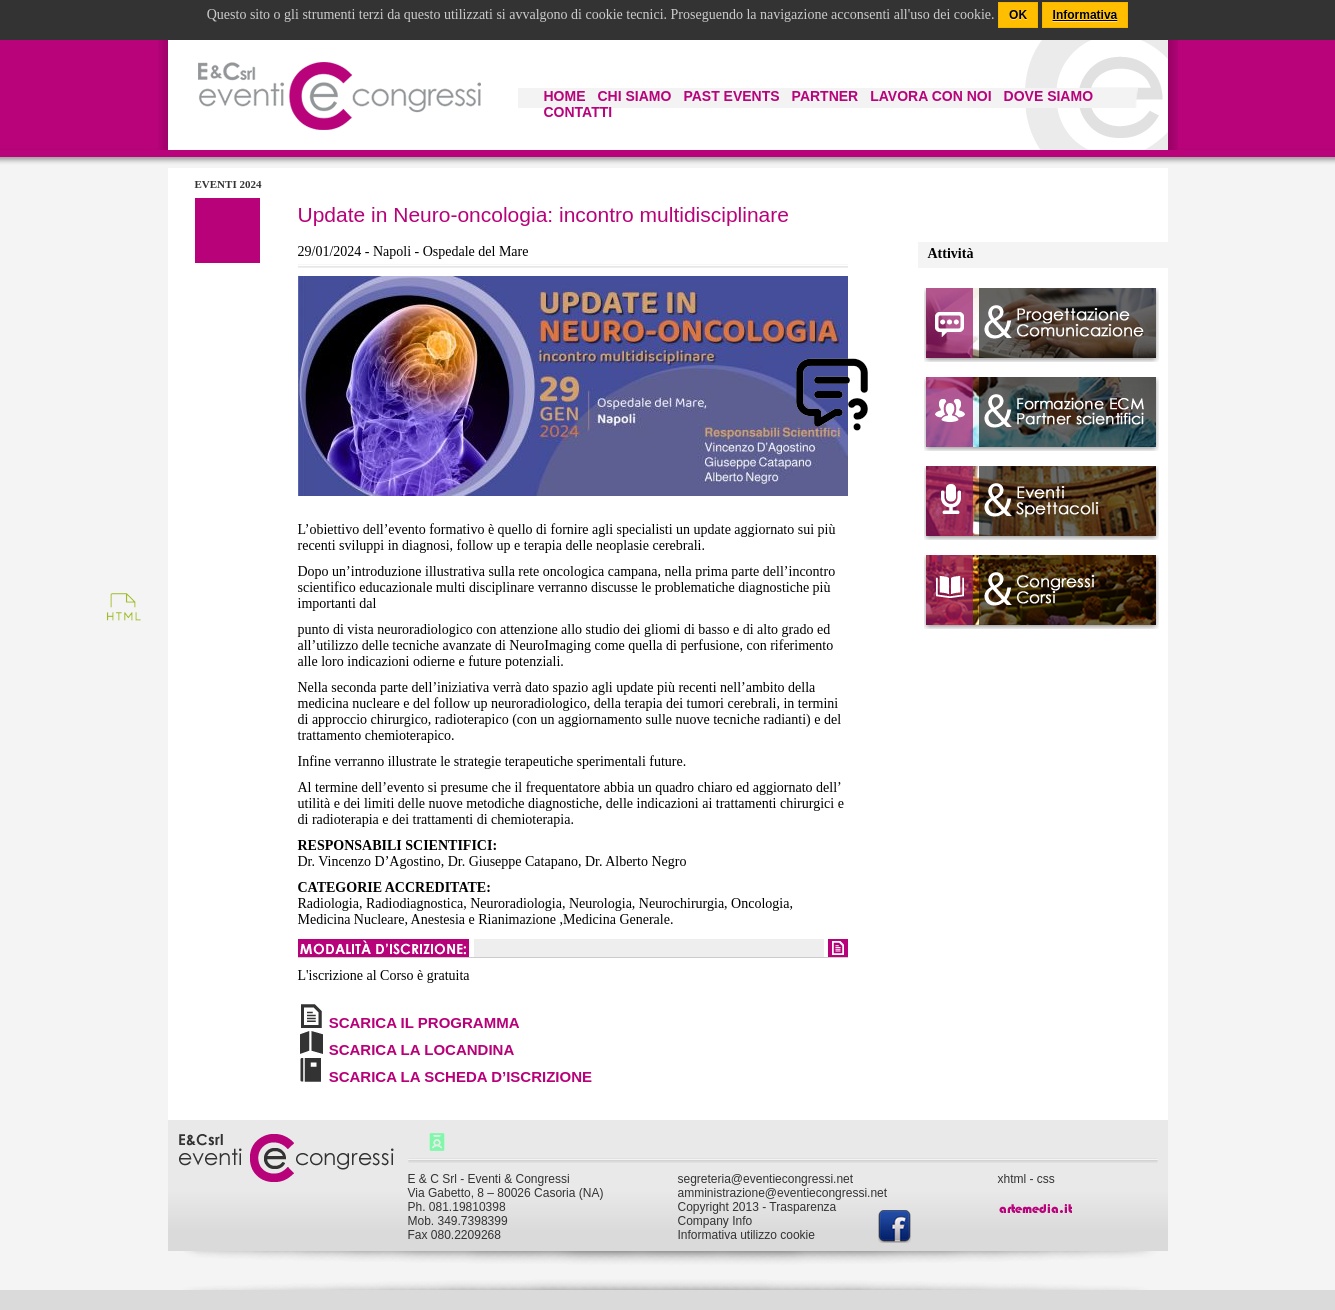 Image resolution: width=1335 pixels, height=1310 pixels. What do you see at coordinates (437, 1142) in the screenshot?
I see `view your identification or profile badge` at bounding box center [437, 1142].